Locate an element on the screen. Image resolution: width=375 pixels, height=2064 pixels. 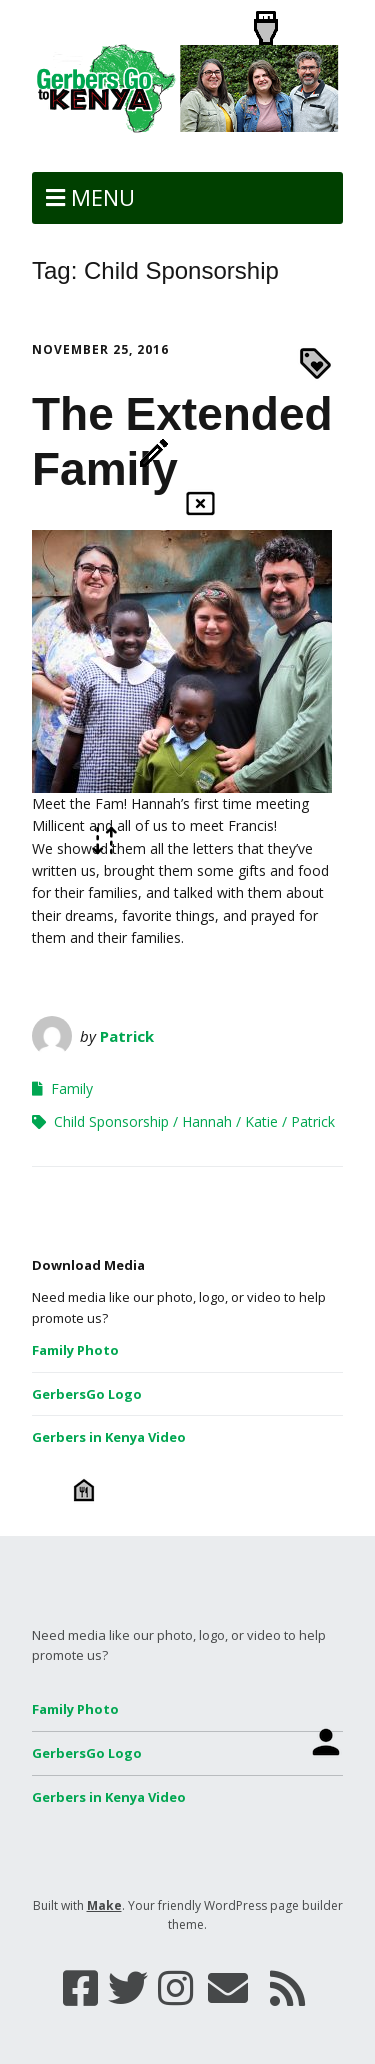
edit or modify content is located at coordinates (154, 453).